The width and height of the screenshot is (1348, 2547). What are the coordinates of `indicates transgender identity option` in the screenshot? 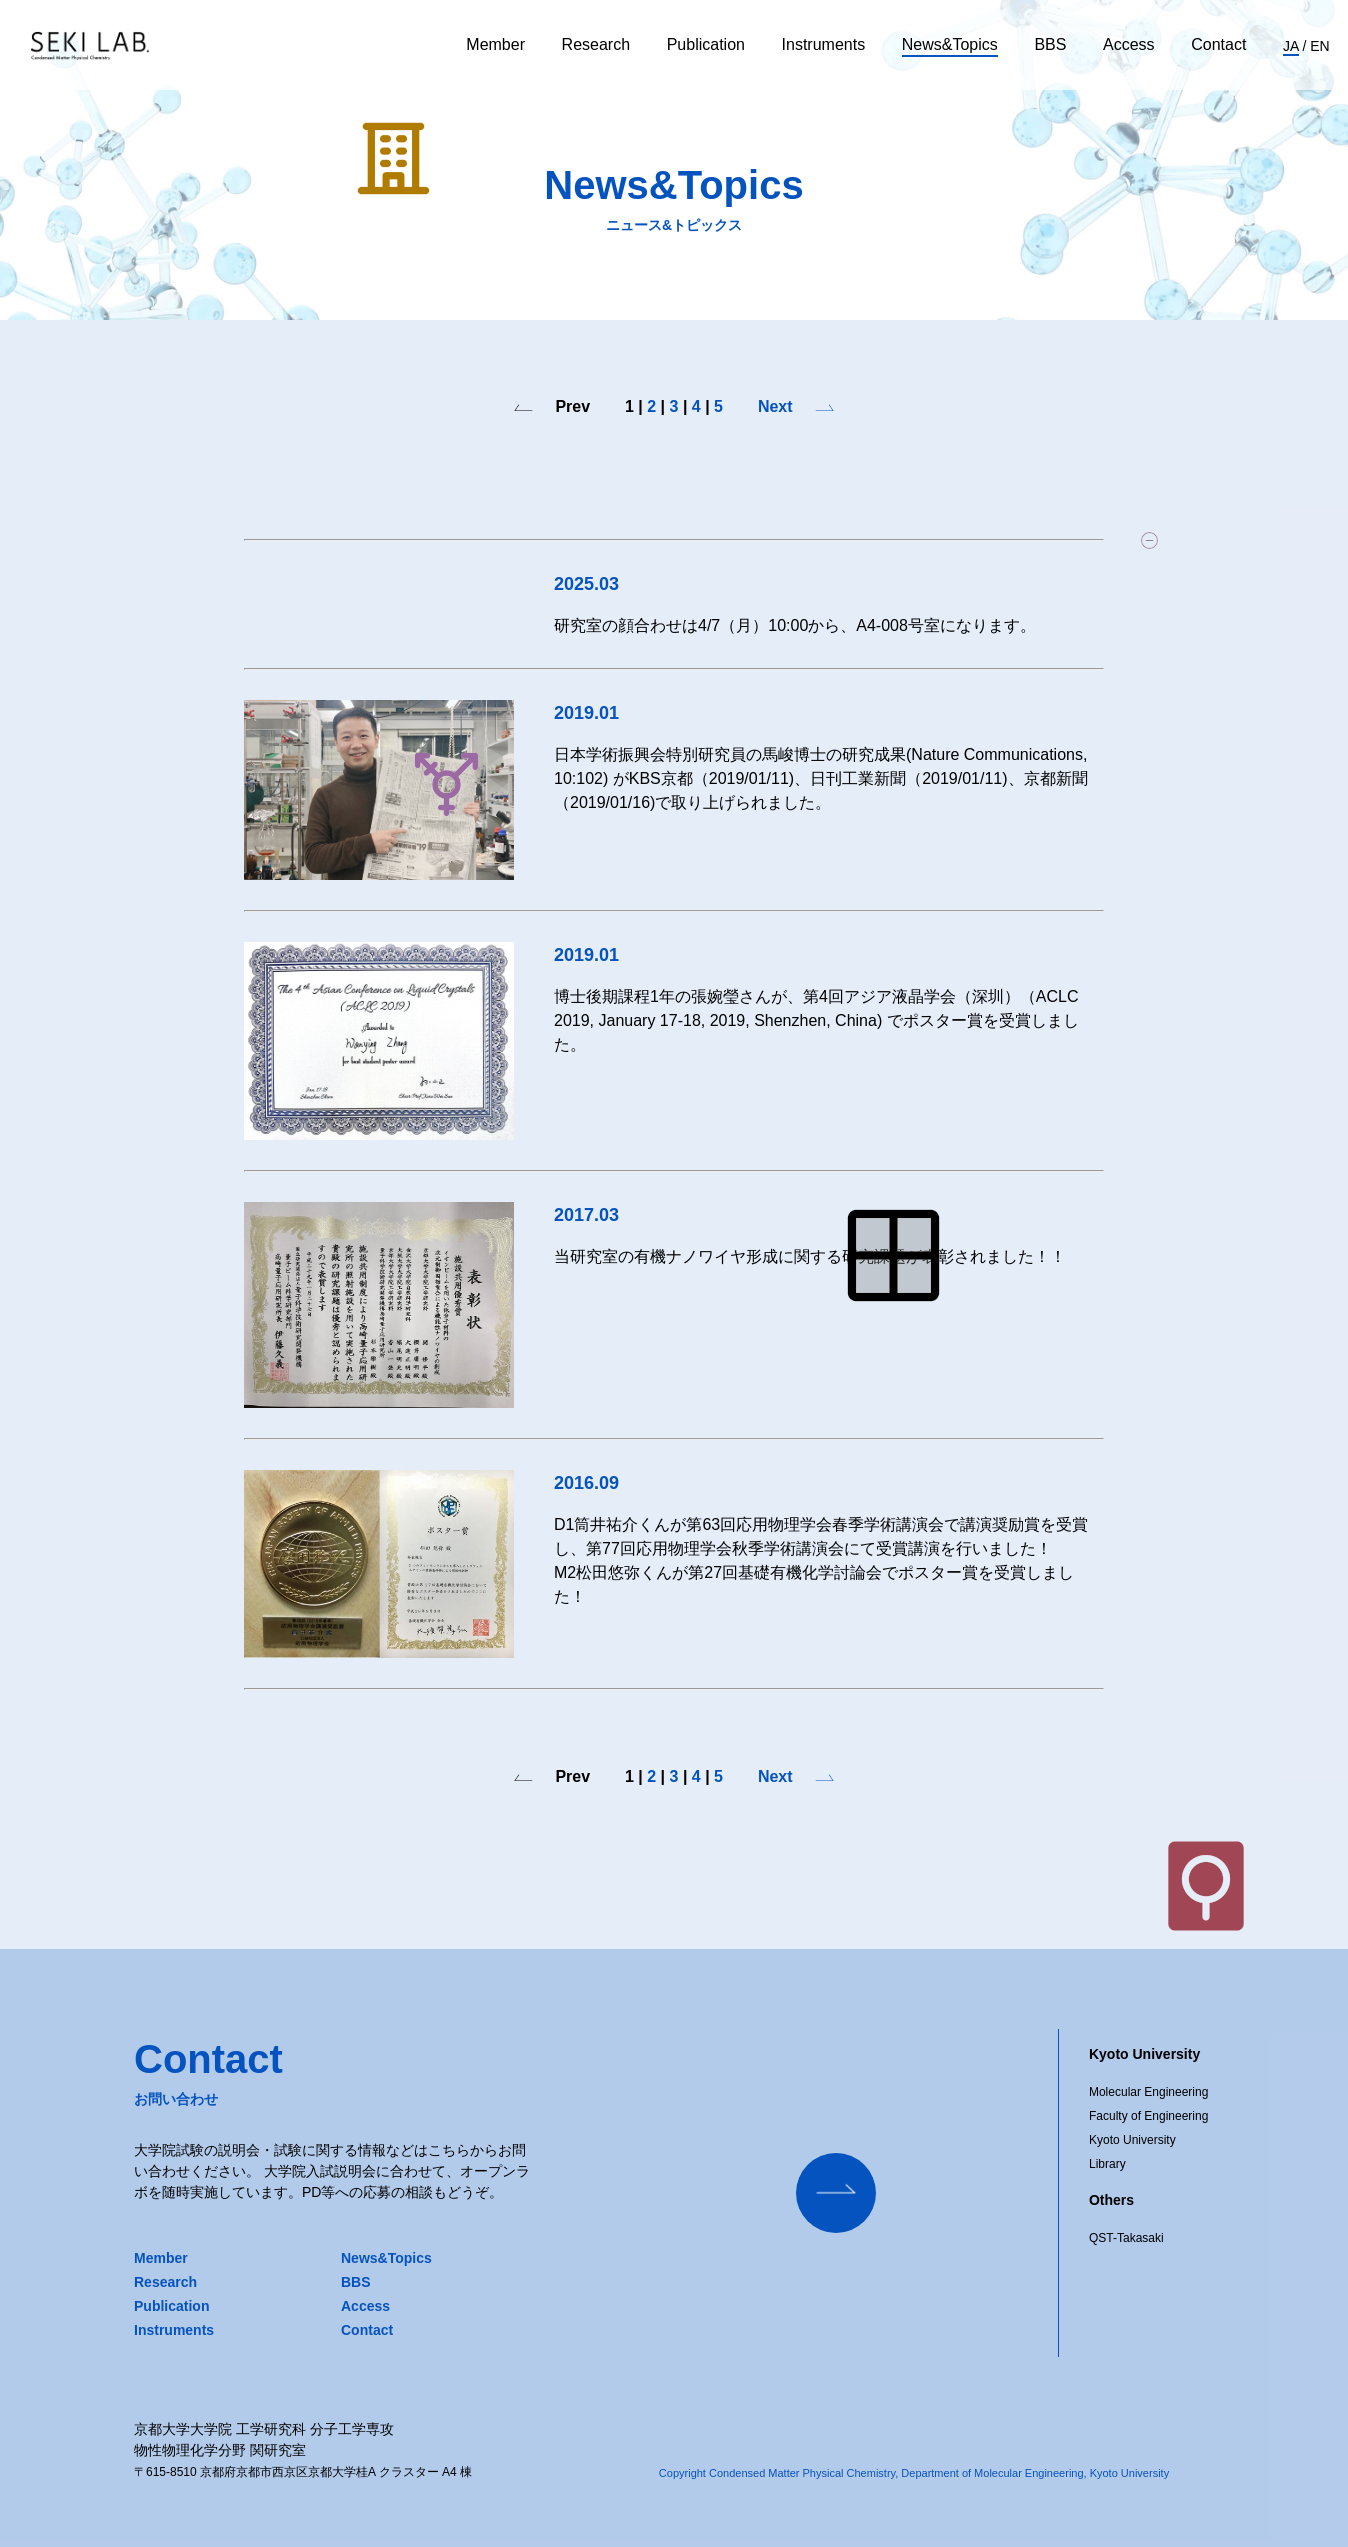 It's located at (446, 784).